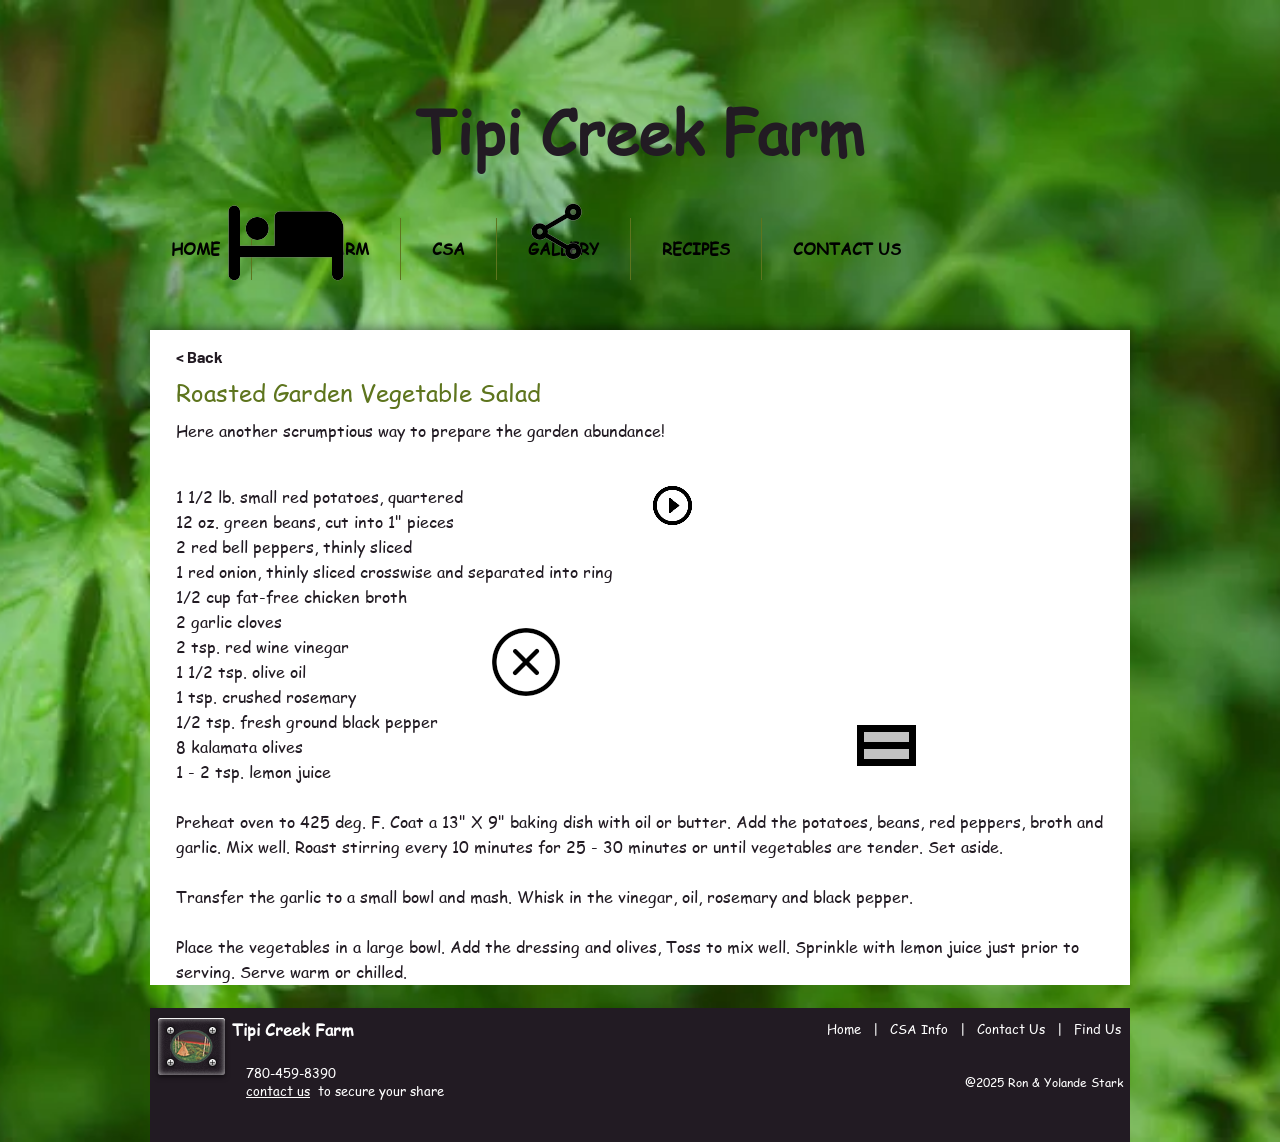 The height and width of the screenshot is (1142, 1280). What do you see at coordinates (556, 231) in the screenshot?
I see `share content with others` at bounding box center [556, 231].